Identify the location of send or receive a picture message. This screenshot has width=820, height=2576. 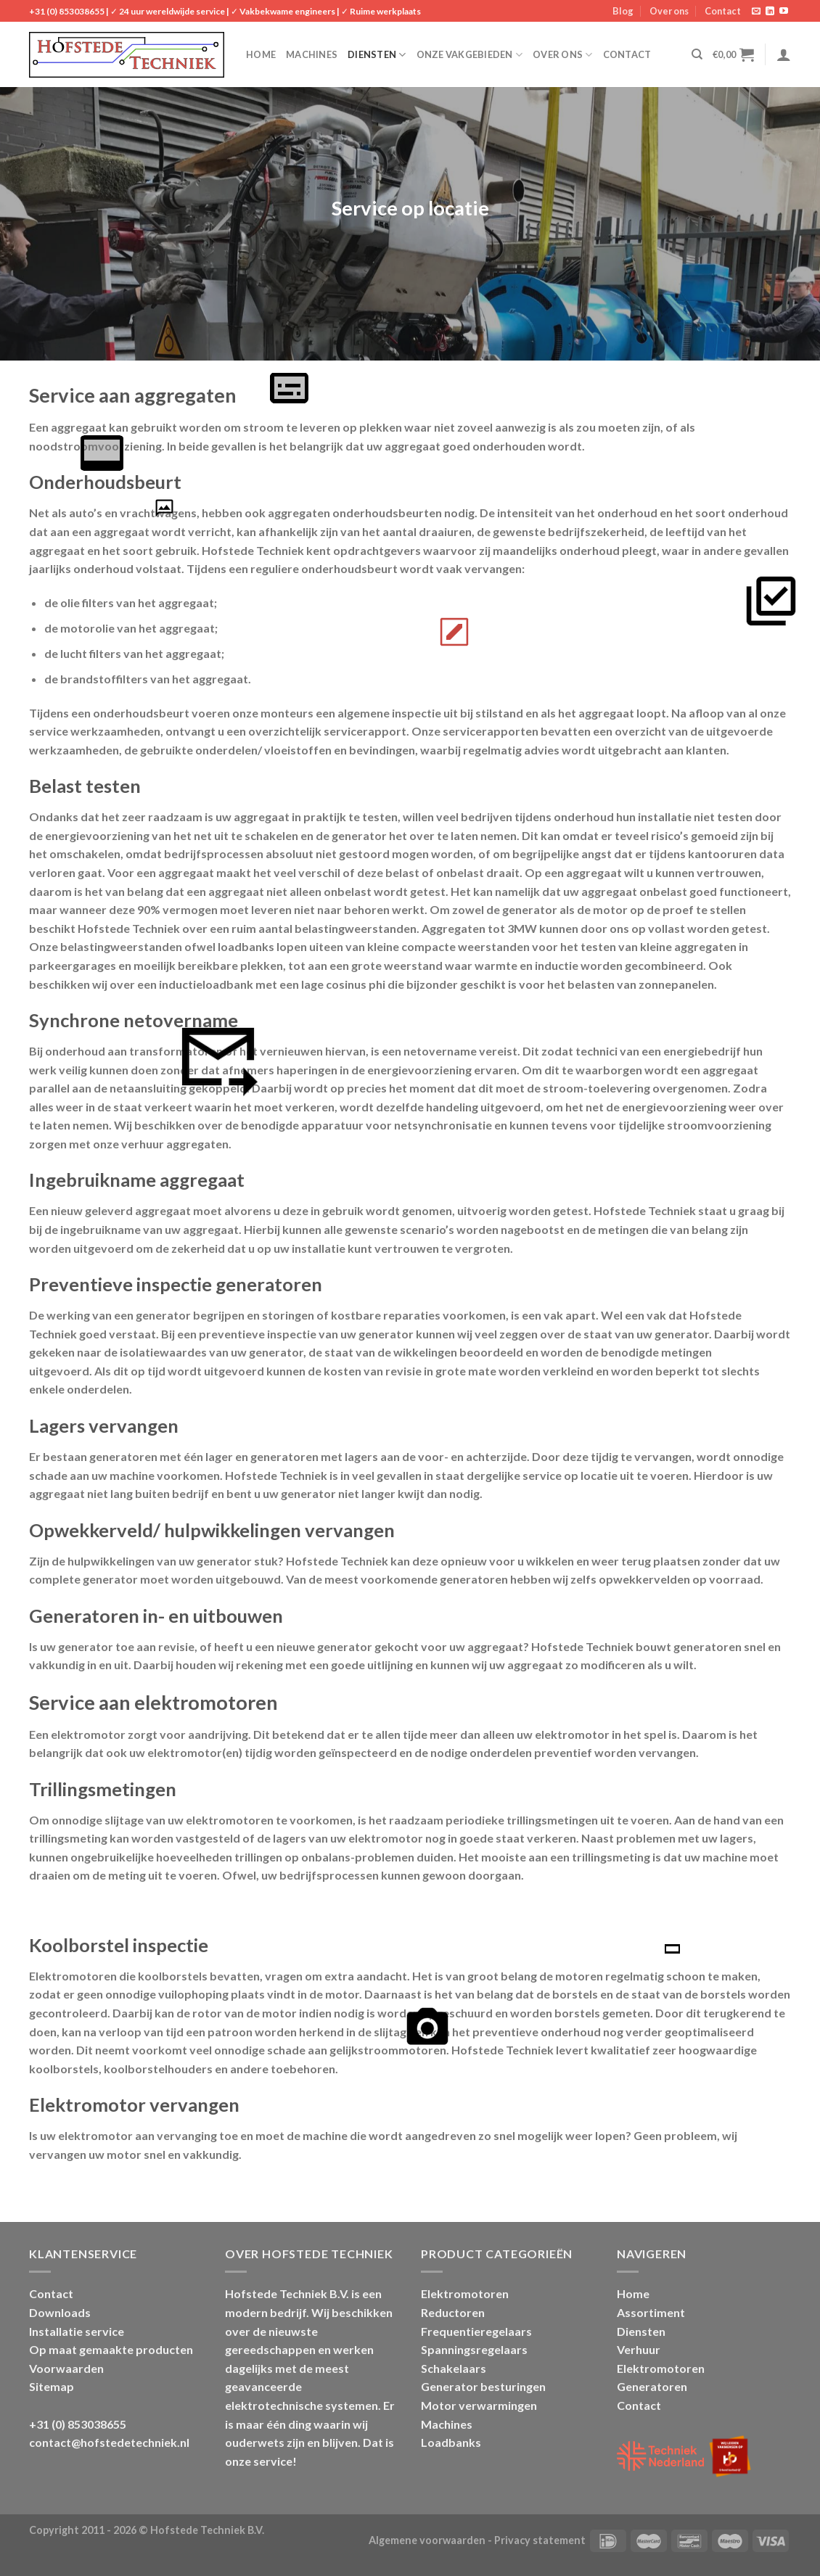
(164, 508).